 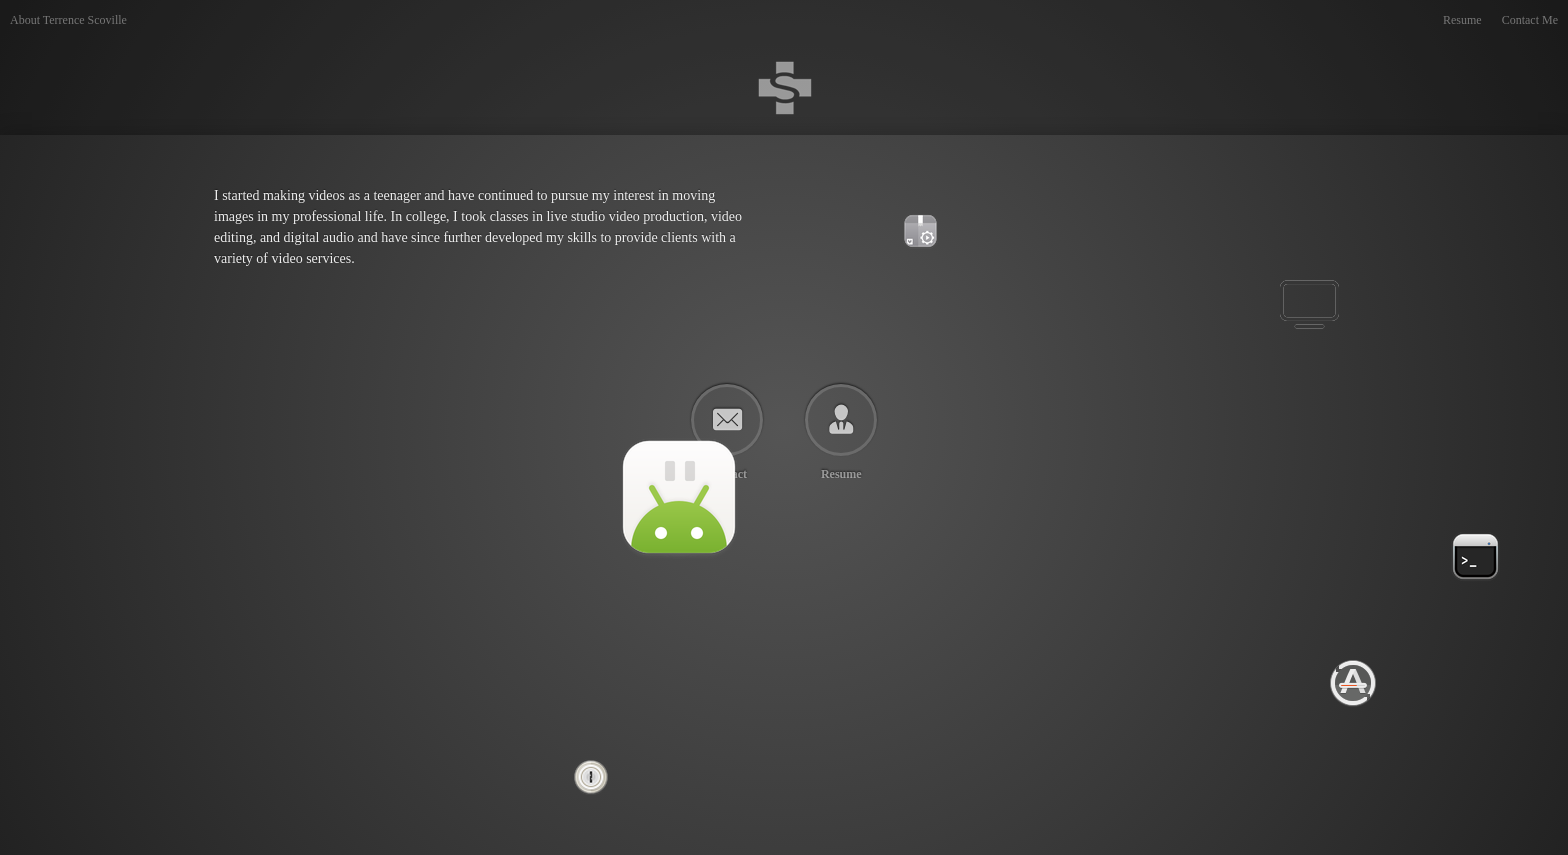 I want to click on open the software update manager, so click(x=1353, y=683).